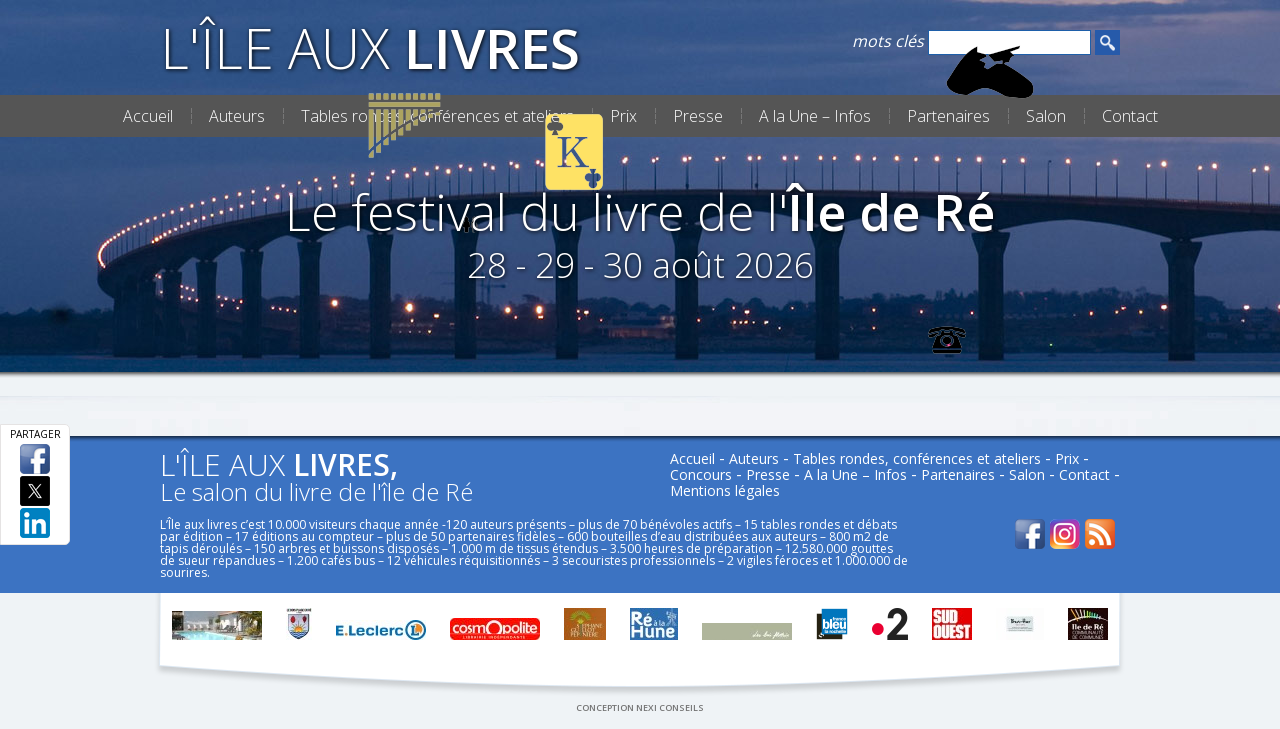  Describe the element at coordinates (574, 152) in the screenshot. I see `king of clubs playing card` at that location.